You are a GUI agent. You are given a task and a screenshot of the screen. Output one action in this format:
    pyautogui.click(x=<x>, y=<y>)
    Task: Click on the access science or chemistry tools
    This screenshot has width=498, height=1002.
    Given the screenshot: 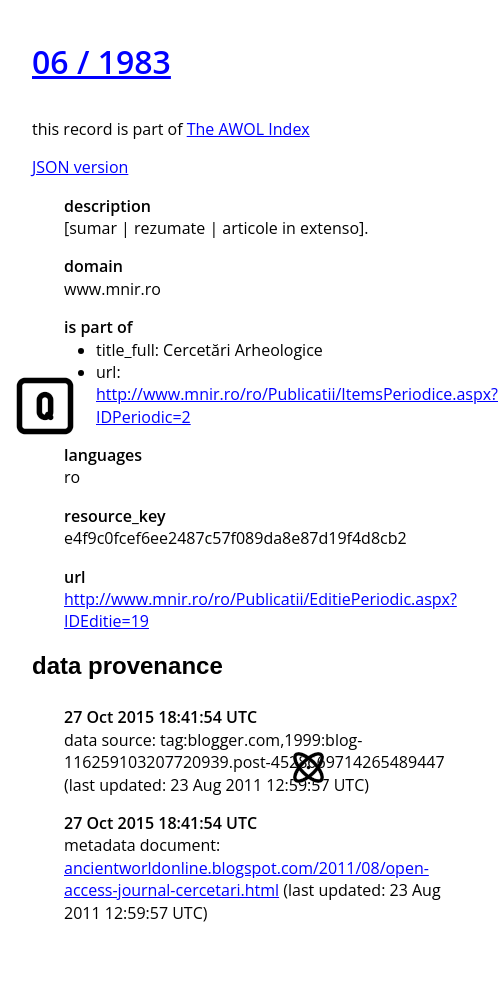 What is the action you would take?
    pyautogui.click(x=308, y=767)
    